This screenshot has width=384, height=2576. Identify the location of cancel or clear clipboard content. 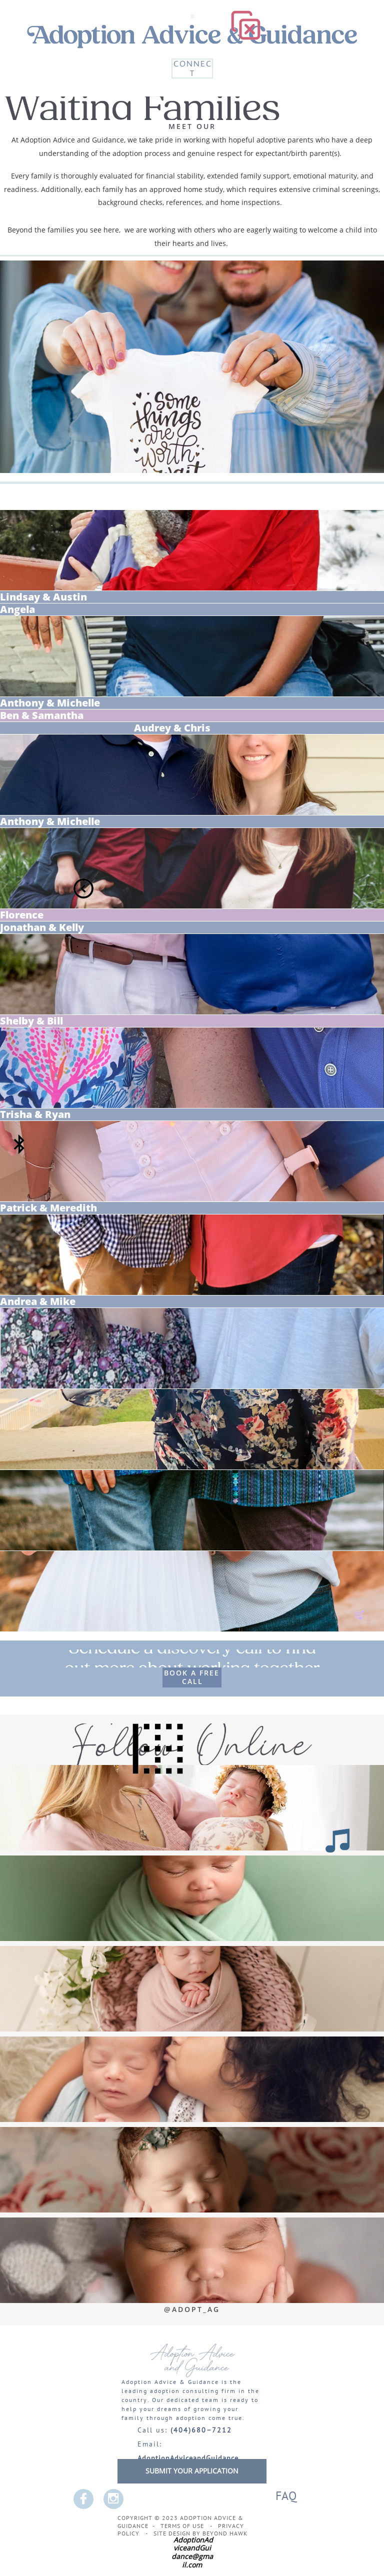
(246, 25).